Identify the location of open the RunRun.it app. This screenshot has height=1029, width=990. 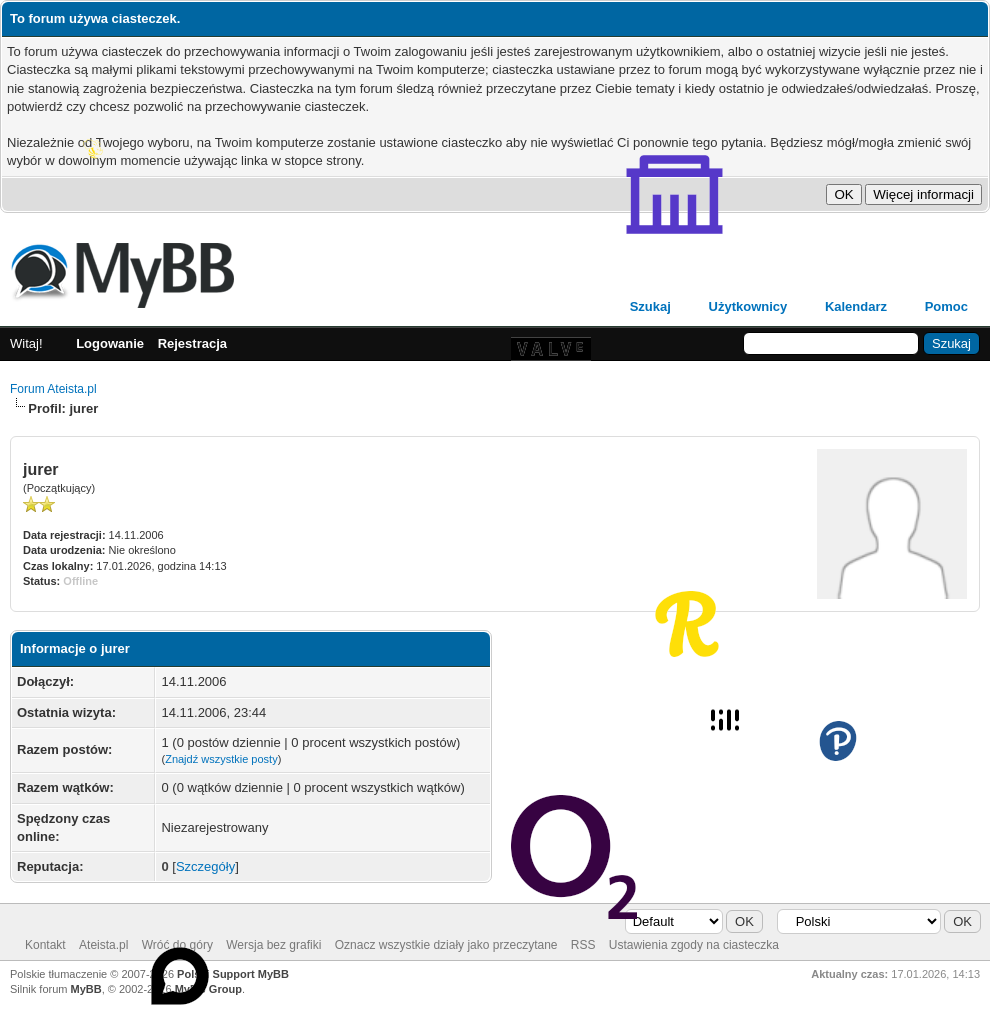
(687, 624).